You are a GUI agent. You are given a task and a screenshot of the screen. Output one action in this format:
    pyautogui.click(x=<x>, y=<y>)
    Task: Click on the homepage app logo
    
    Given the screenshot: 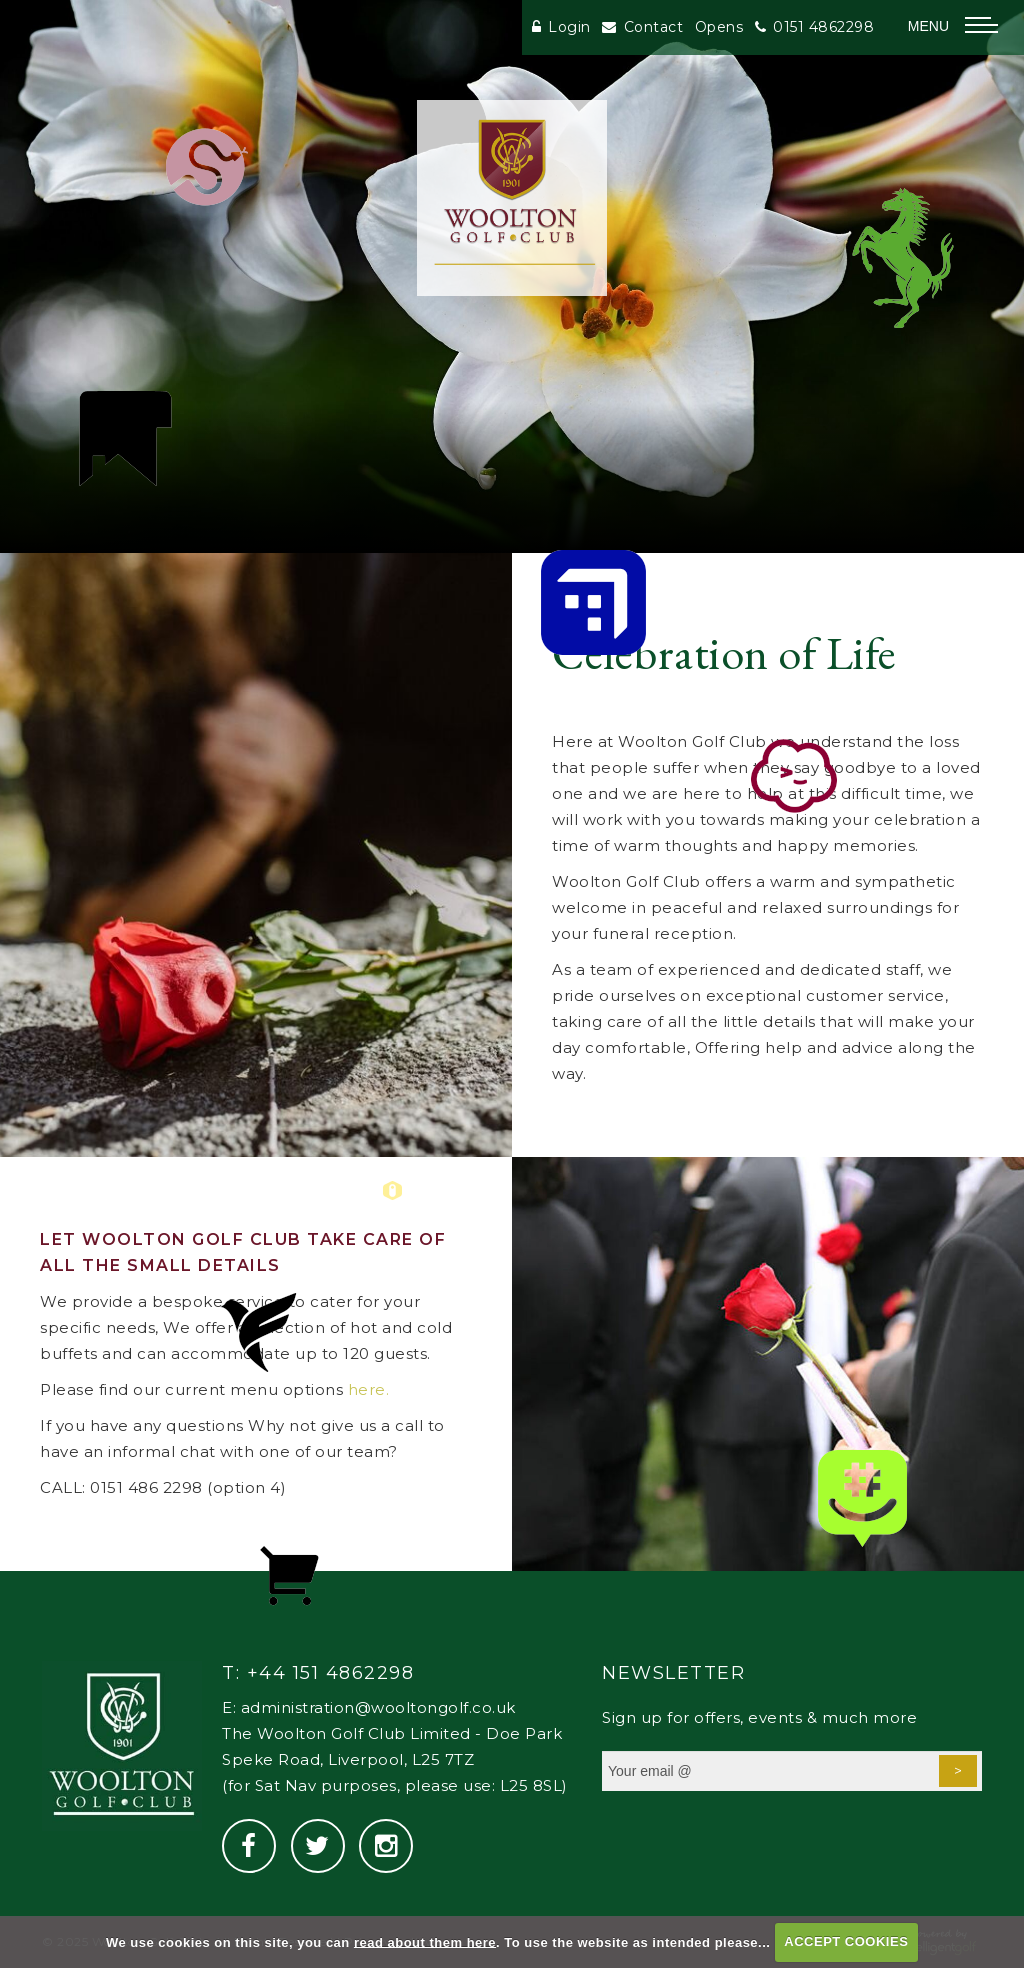 What is the action you would take?
    pyautogui.click(x=125, y=438)
    